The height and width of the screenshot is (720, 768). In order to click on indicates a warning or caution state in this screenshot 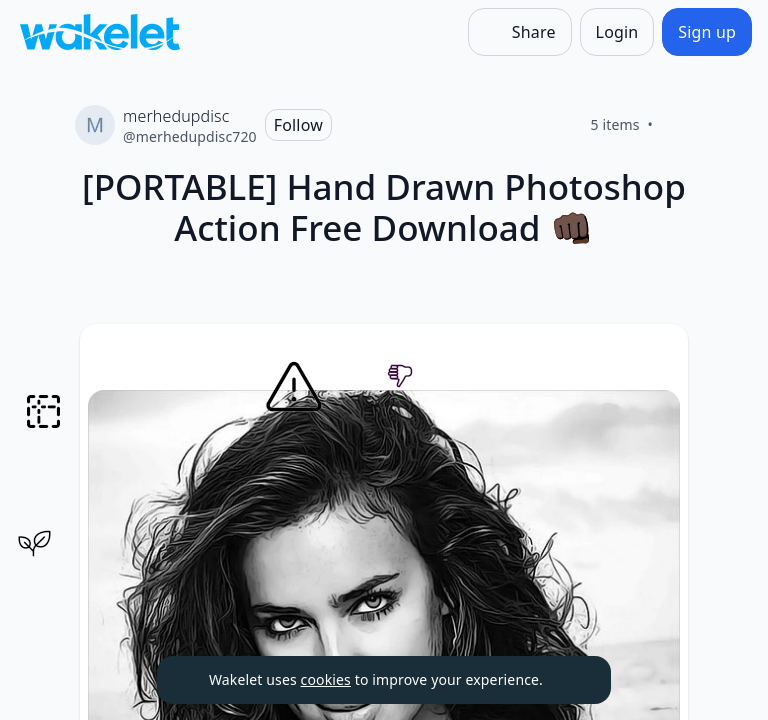, I will do `click(294, 386)`.